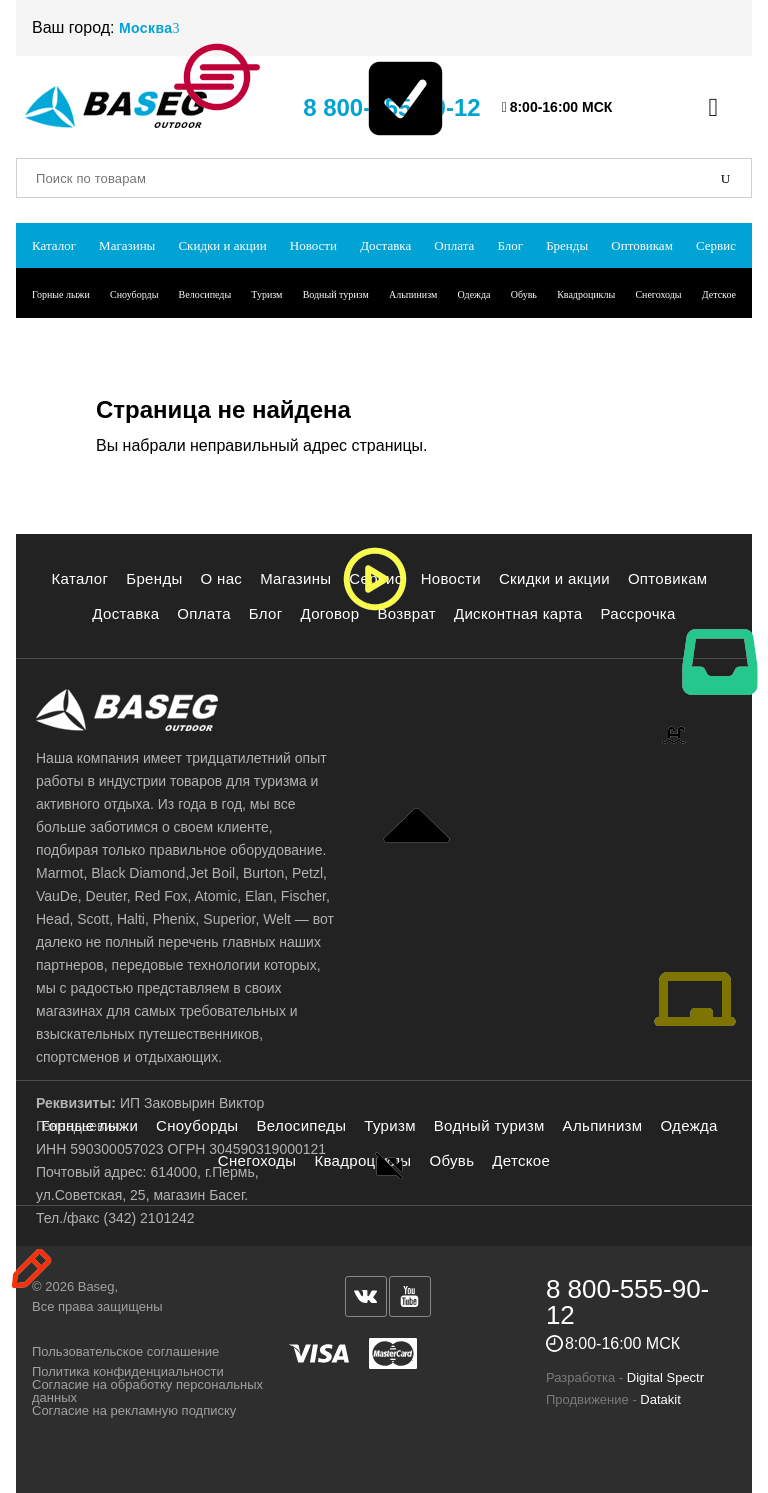 This screenshot has width=768, height=1493. What do you see at coordinates (217, 77) in the screenshot?
I see `ioxhost web hosting service logo` at bounding box center [217, 77].